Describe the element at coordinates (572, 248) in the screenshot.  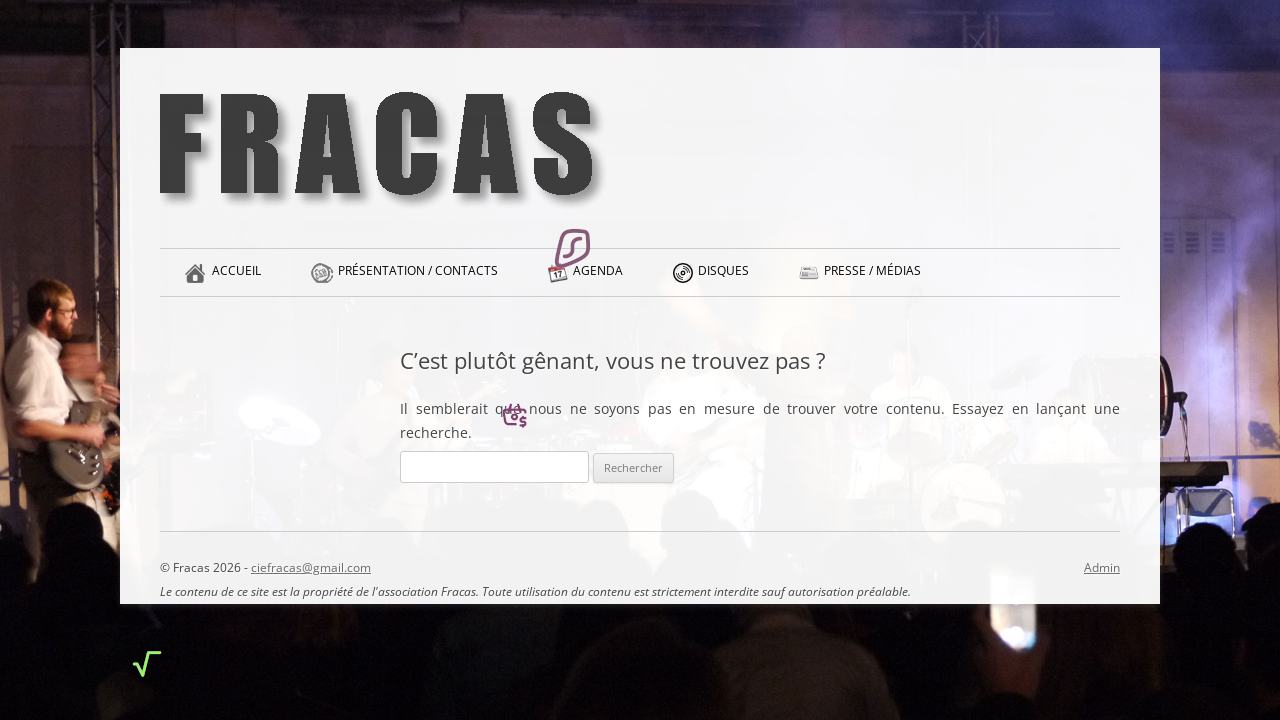
I see `open surfshark vpn app` at that location.